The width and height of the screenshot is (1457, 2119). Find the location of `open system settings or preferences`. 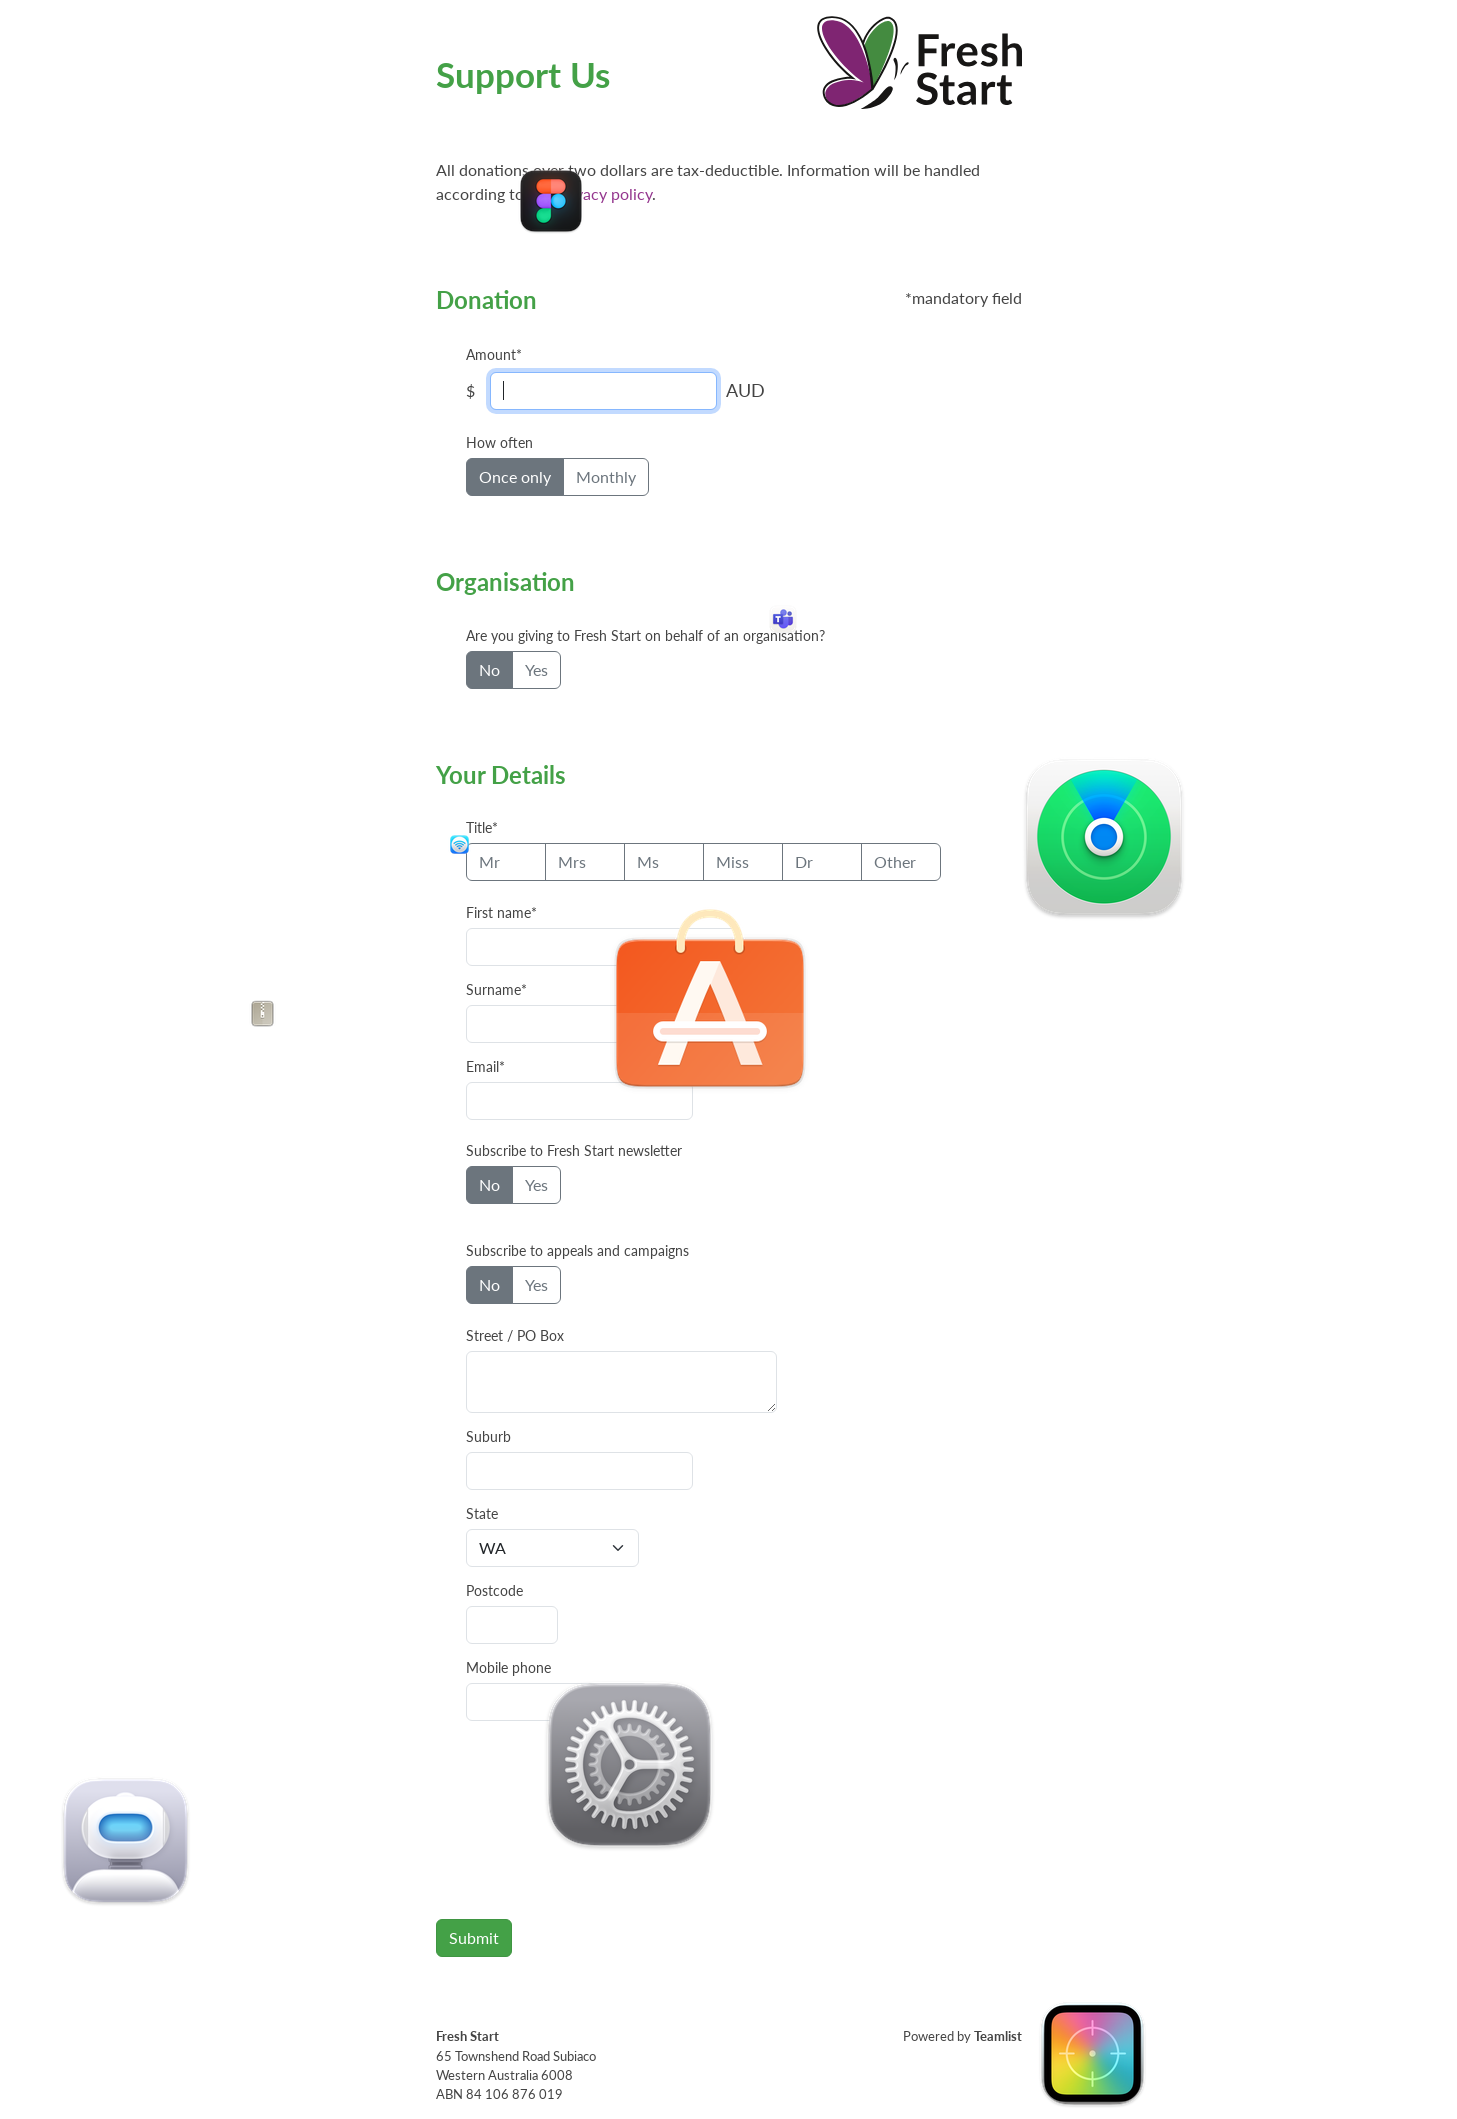

open system settings or preferences is located at coordinates (629, 1764).